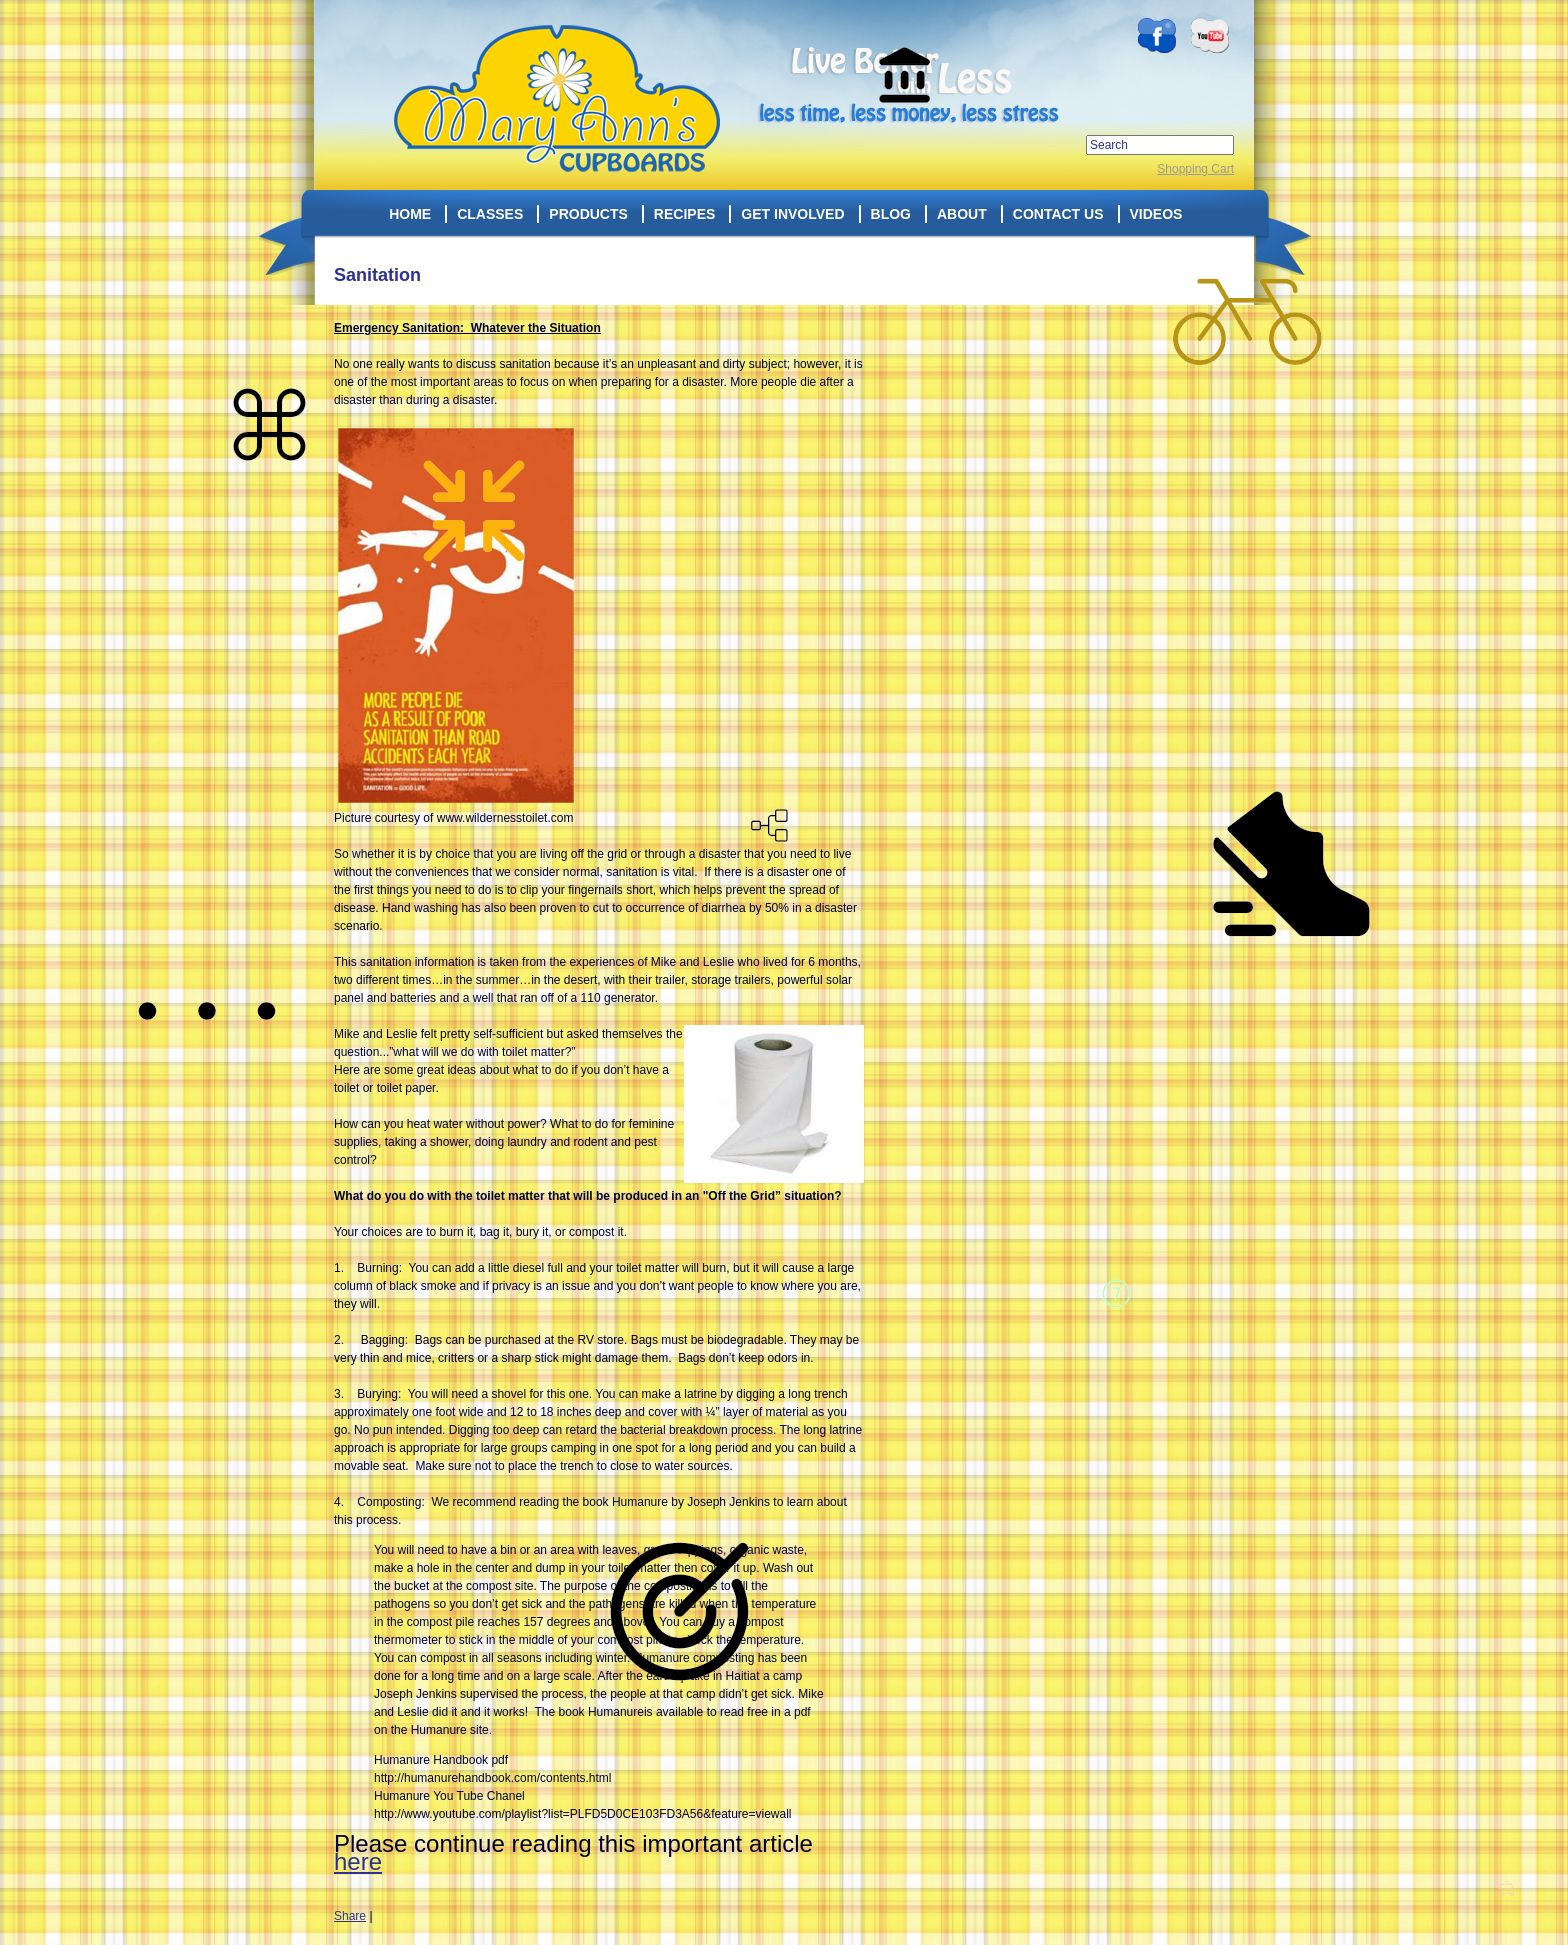 The image size is (1568, 1945). I want to click on set a goal or objective, so click(679, 1611).